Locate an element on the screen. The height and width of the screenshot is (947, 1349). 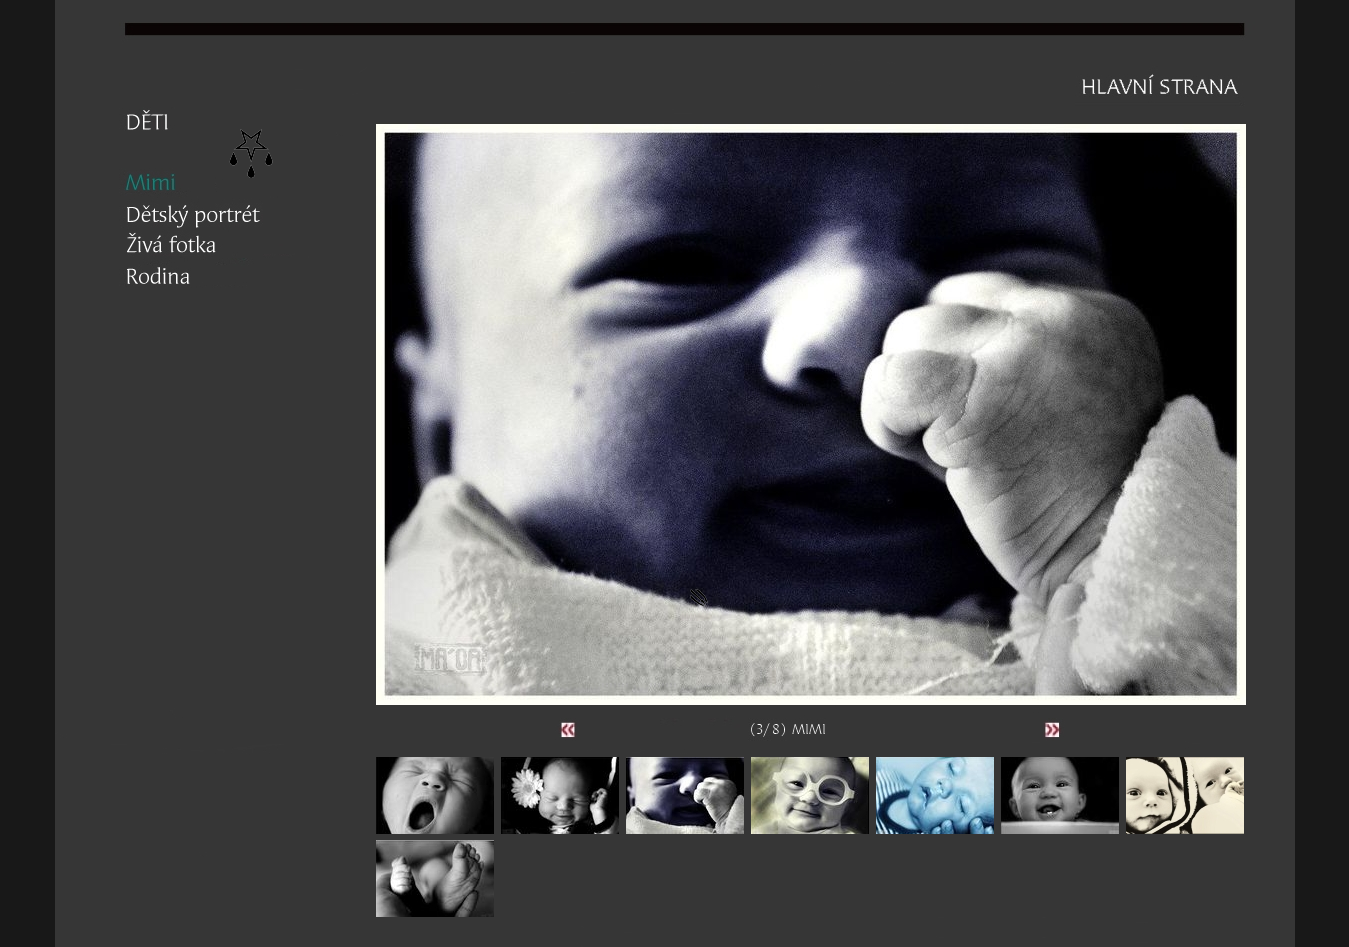
indicates a dissolving or expiring bonus is located at coordinates (250, 153).